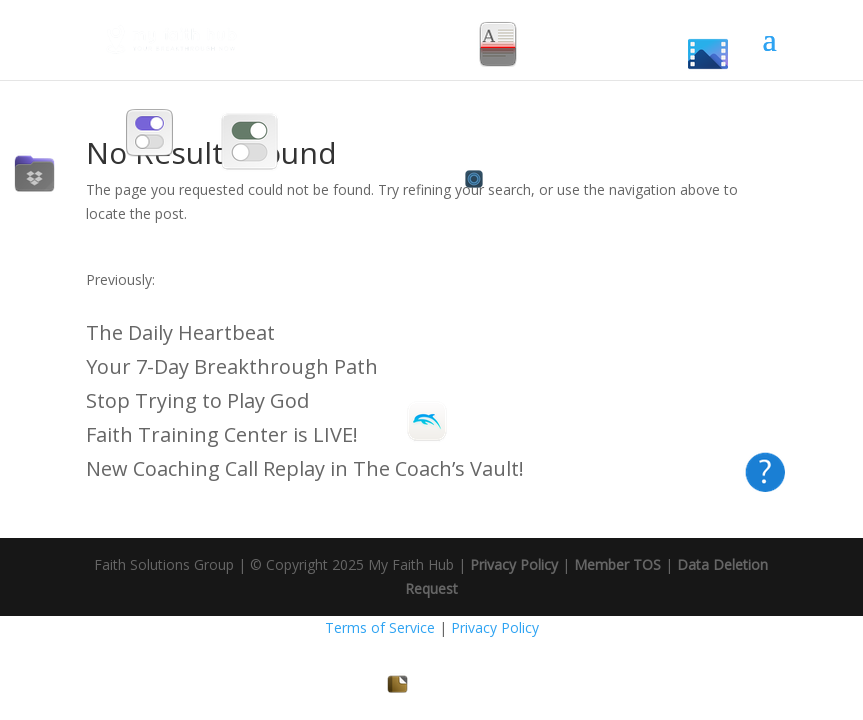 The width and height of the screenshot is (863, 720). What do you see at coordinates (34, 173) in the screenshot?
I see `open your dropbox synced folder` at bounding box center [34, 173].